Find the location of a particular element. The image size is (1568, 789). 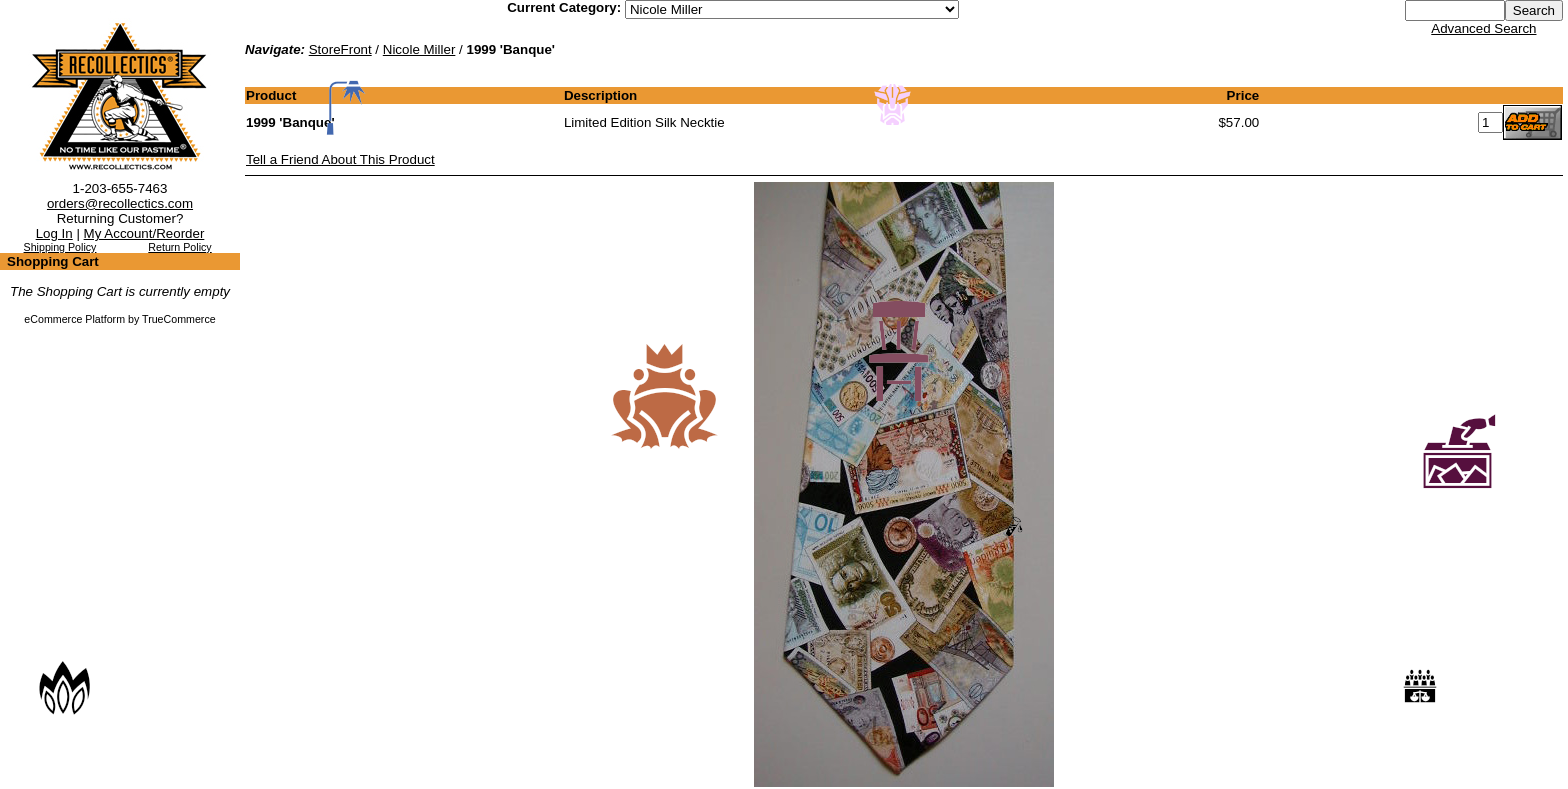

indicates a chemistry or alchemy feature is located at coordinates (1013, 526).